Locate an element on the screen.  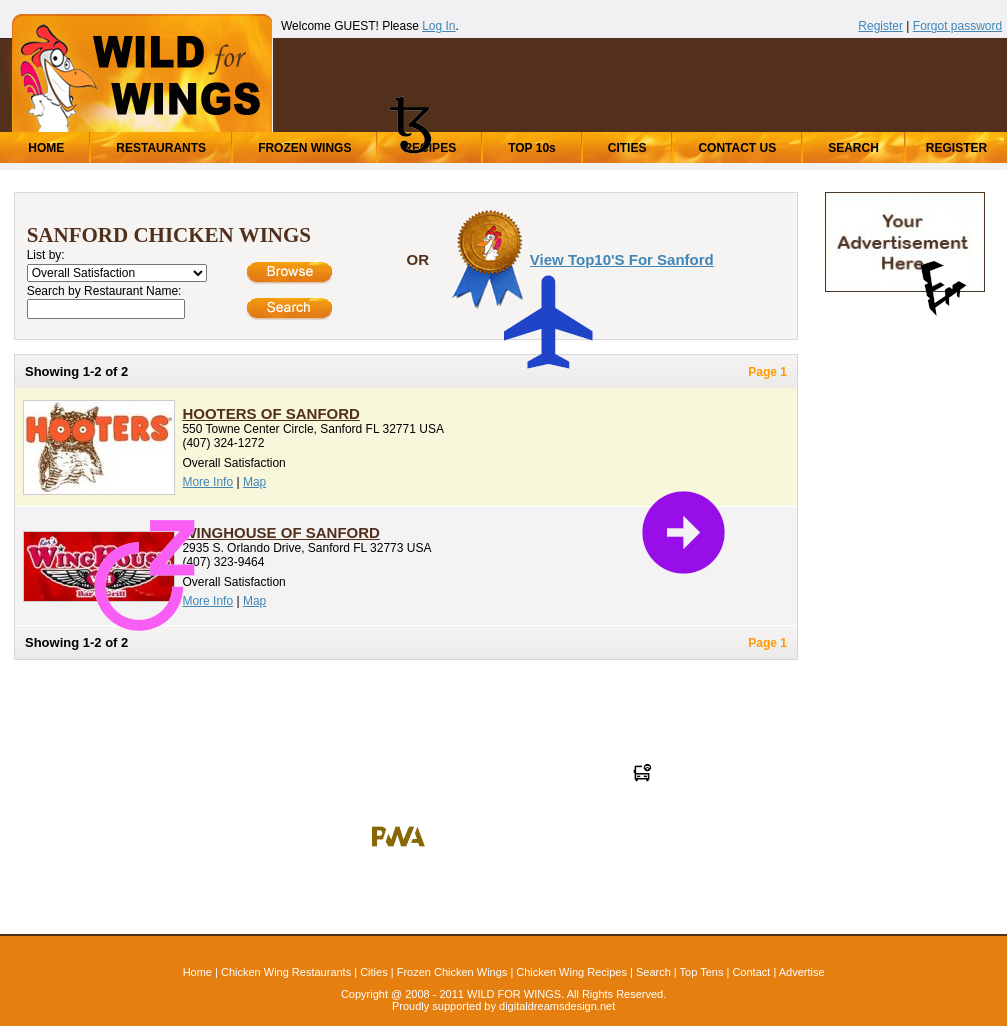
proceed to the next step is located at coordinates (683, 532).